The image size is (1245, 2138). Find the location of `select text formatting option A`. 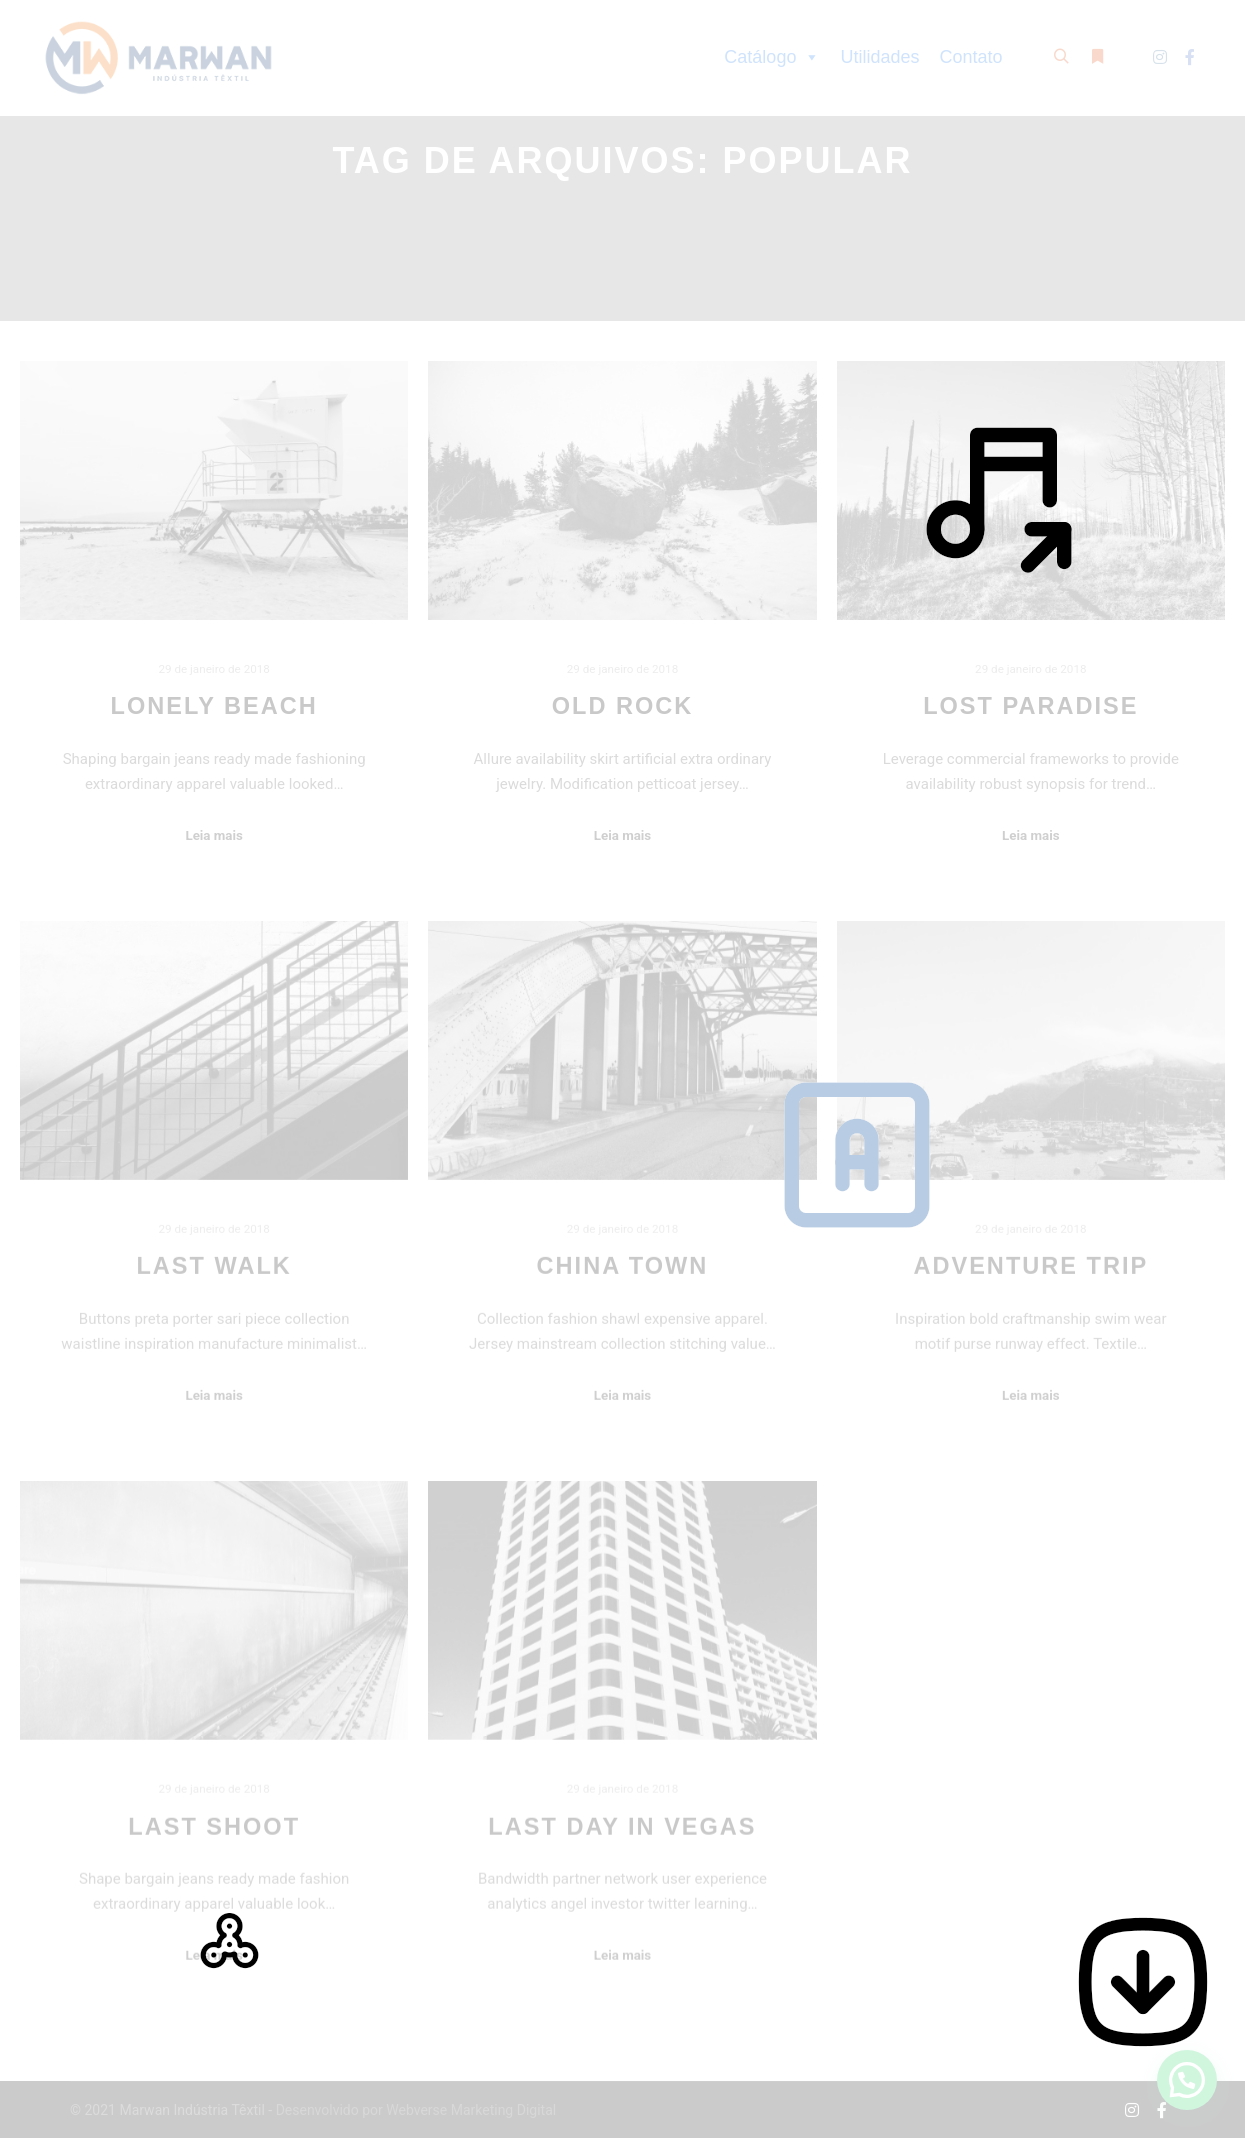

select text formatting option A is located at coordinates (857, 1155).